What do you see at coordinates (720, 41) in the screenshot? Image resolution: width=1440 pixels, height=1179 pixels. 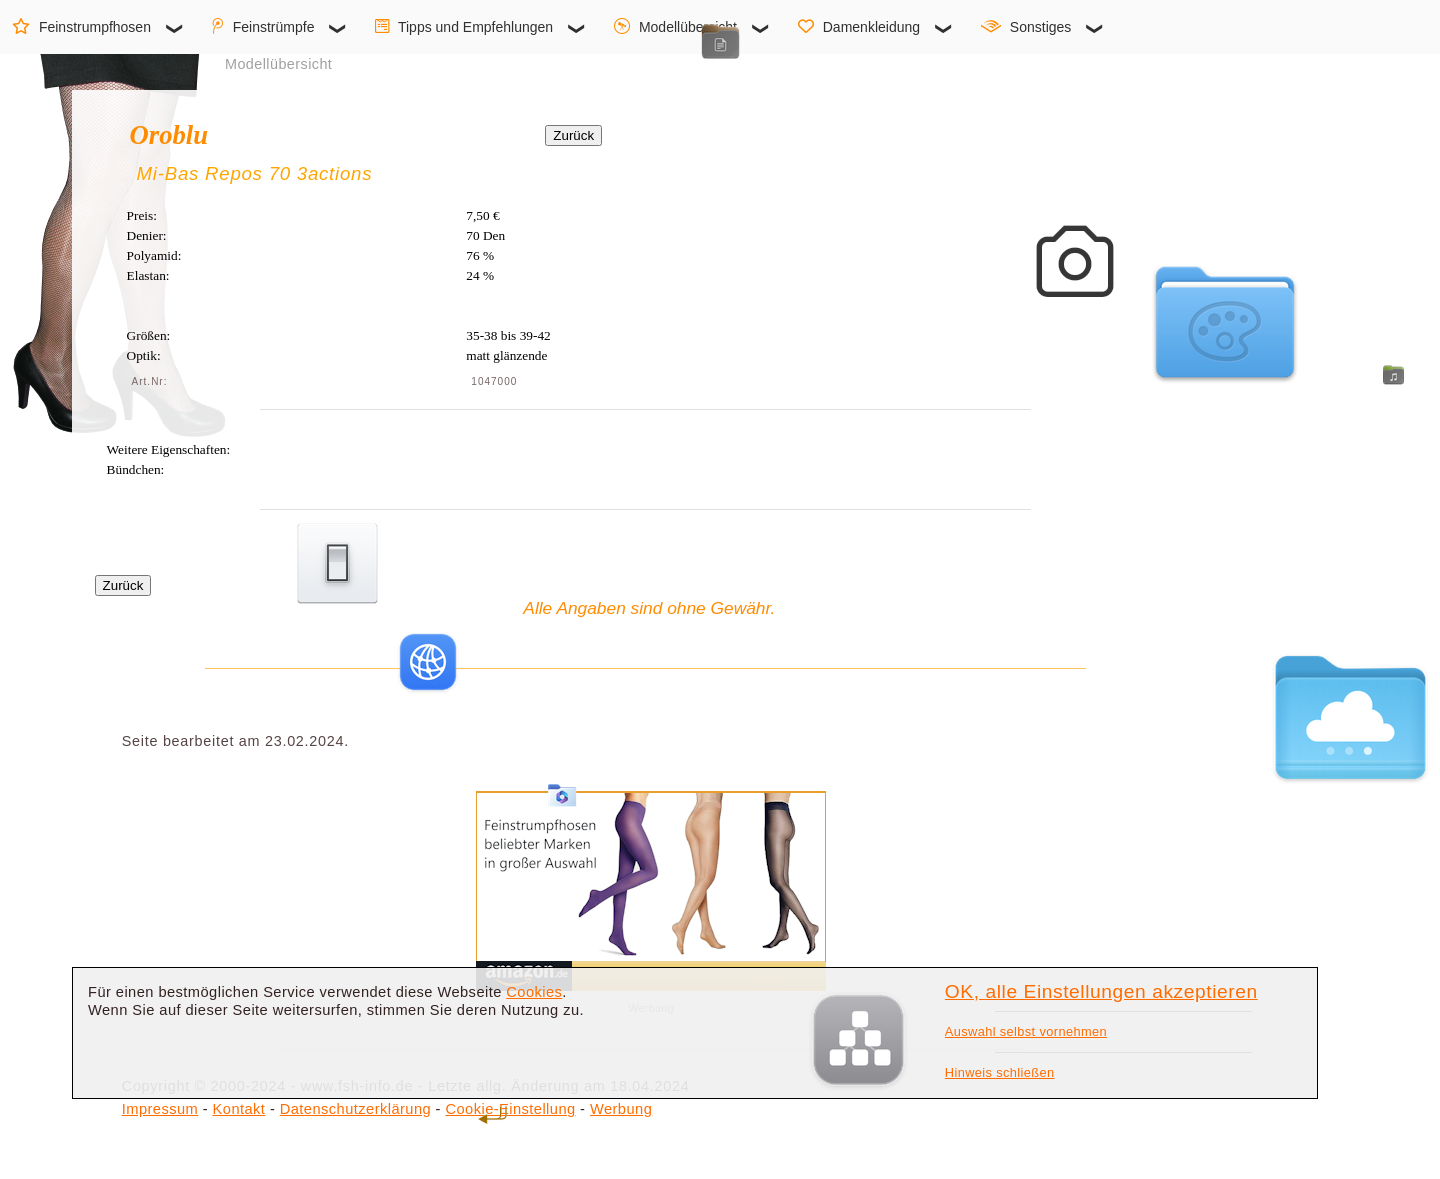 I see `open your documents folder` at bounding box center [720, 41].